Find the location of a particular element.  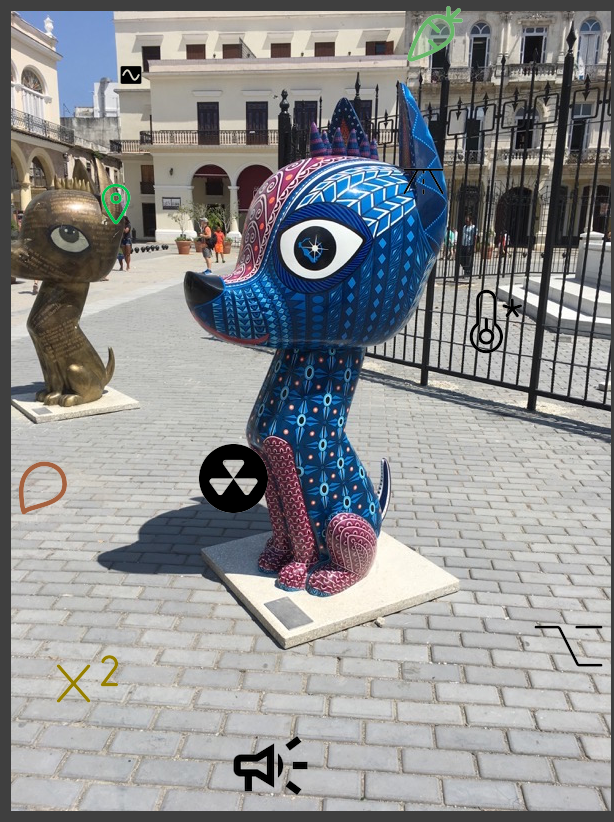

apply superscript formatting to selected text is located at coordinates (84, 680).